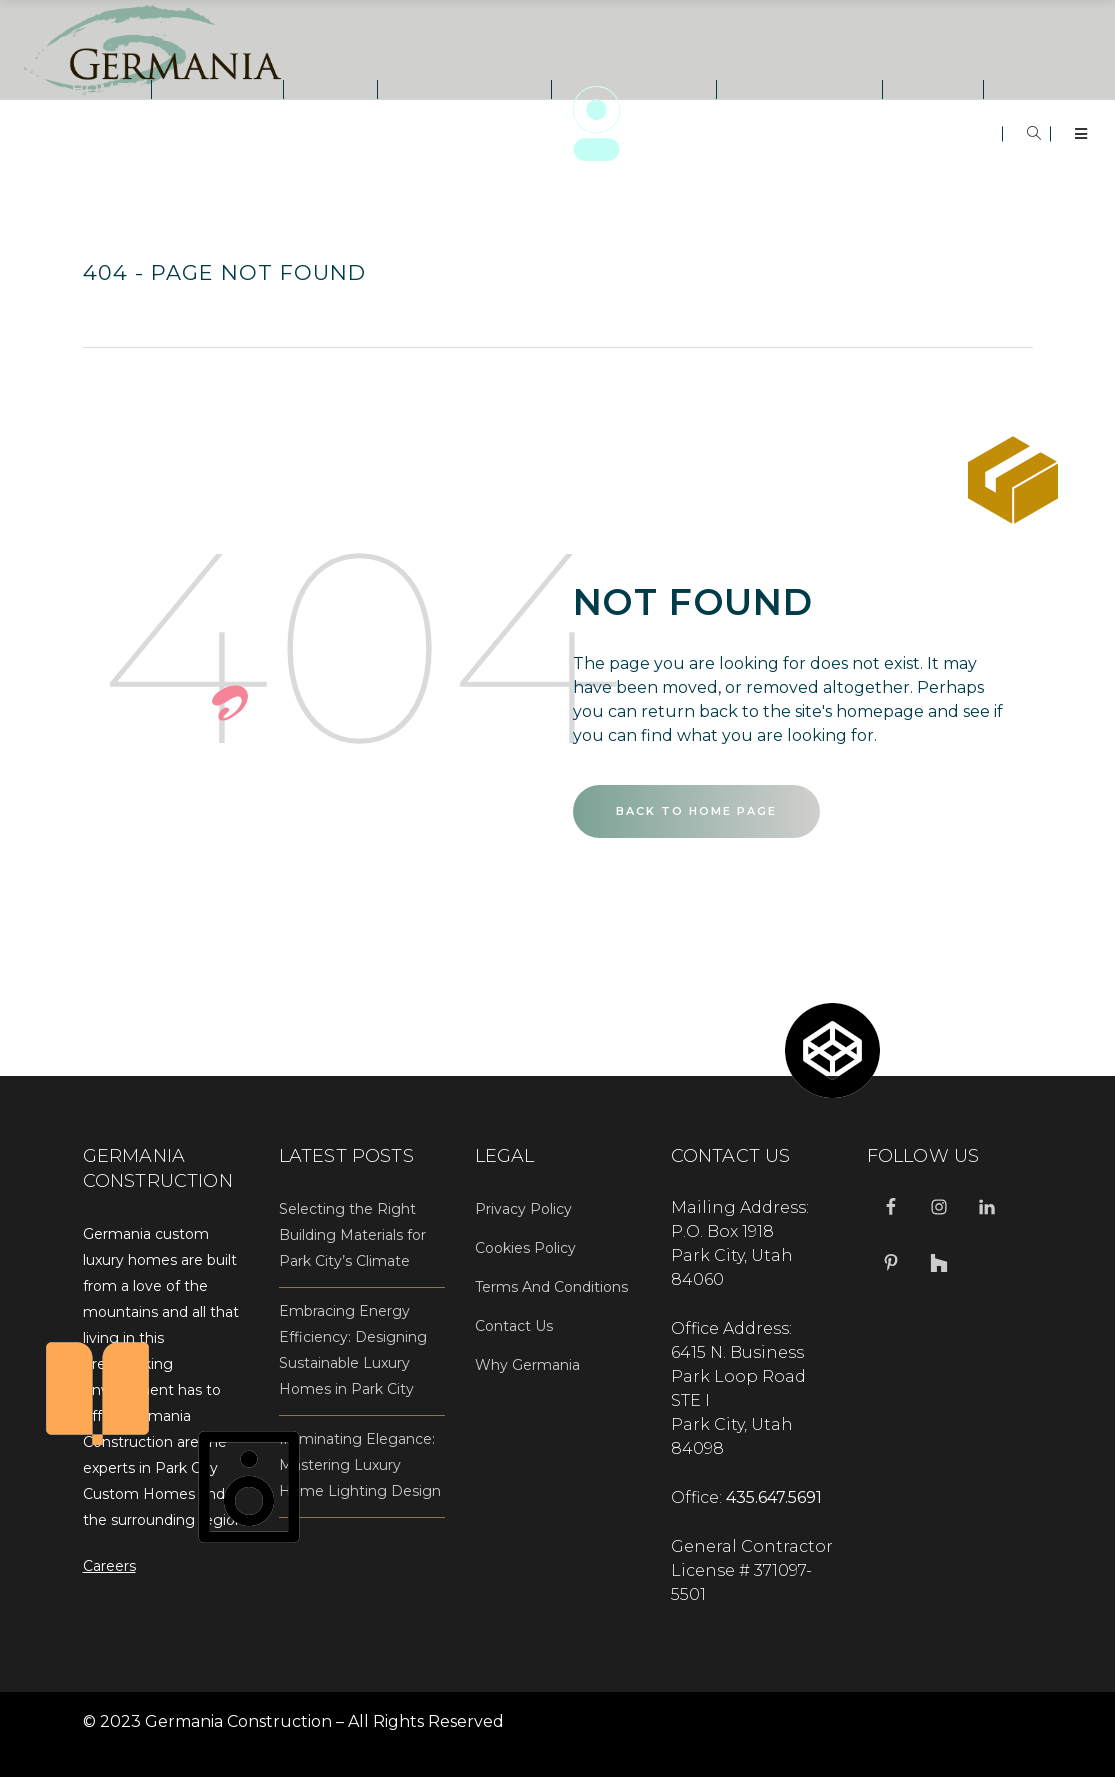 Image resolution: width=1115 pixels, height=1777 pixels. What do you see at coordinates (596, 123) in the screenshot?
I see `daisyUI component library logo` at bounding box center [596, 123].